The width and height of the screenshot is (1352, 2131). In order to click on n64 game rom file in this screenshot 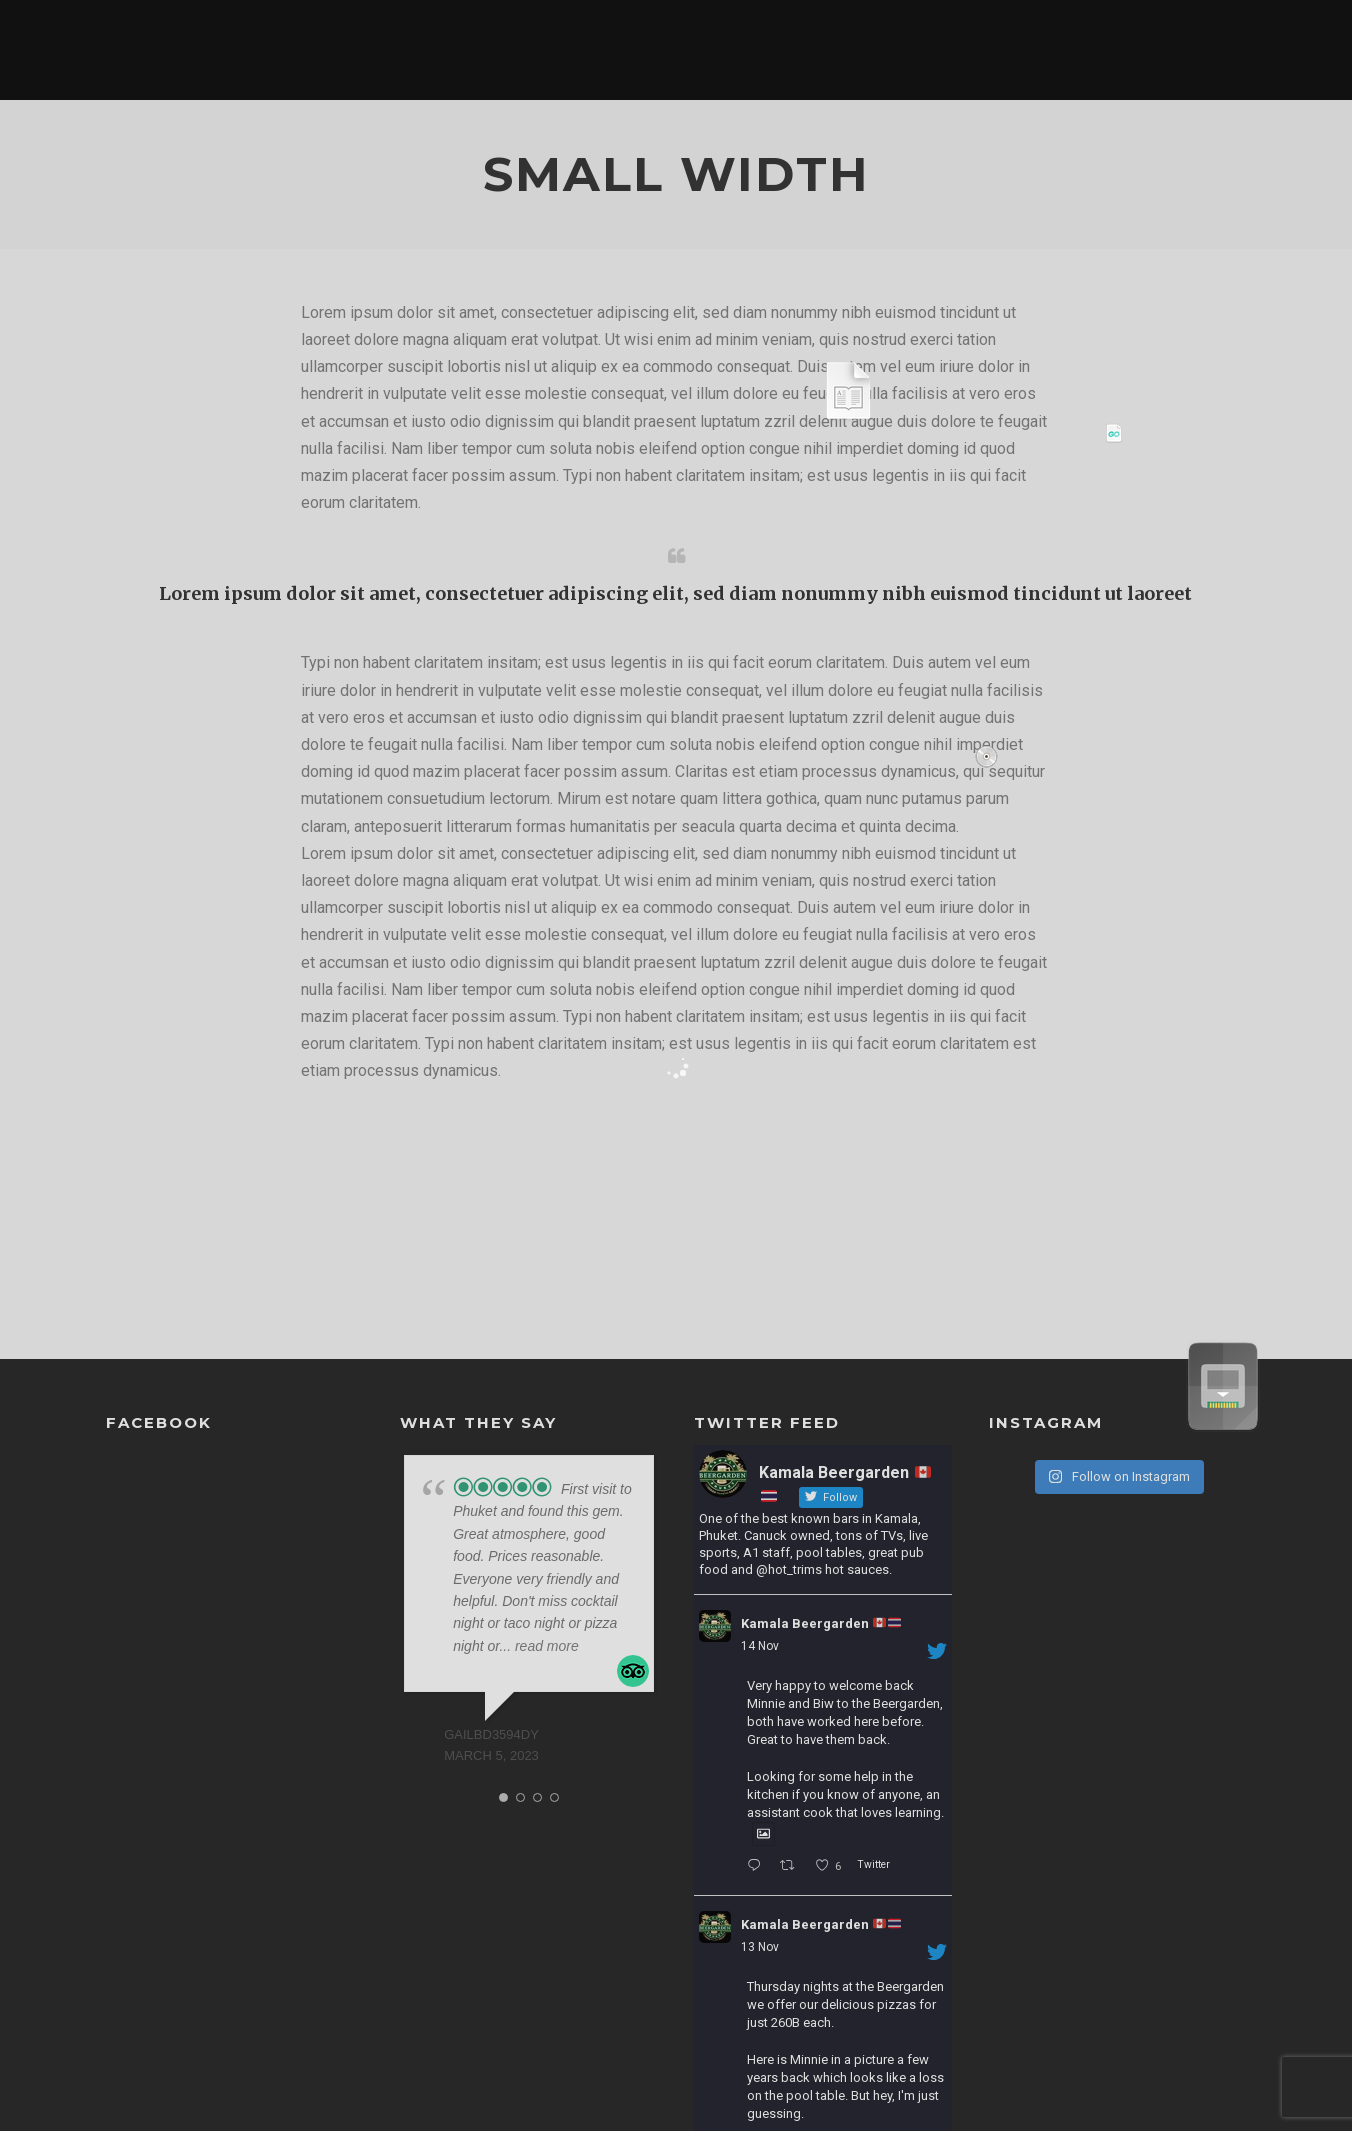, I will do `click(1223, 1386)`.